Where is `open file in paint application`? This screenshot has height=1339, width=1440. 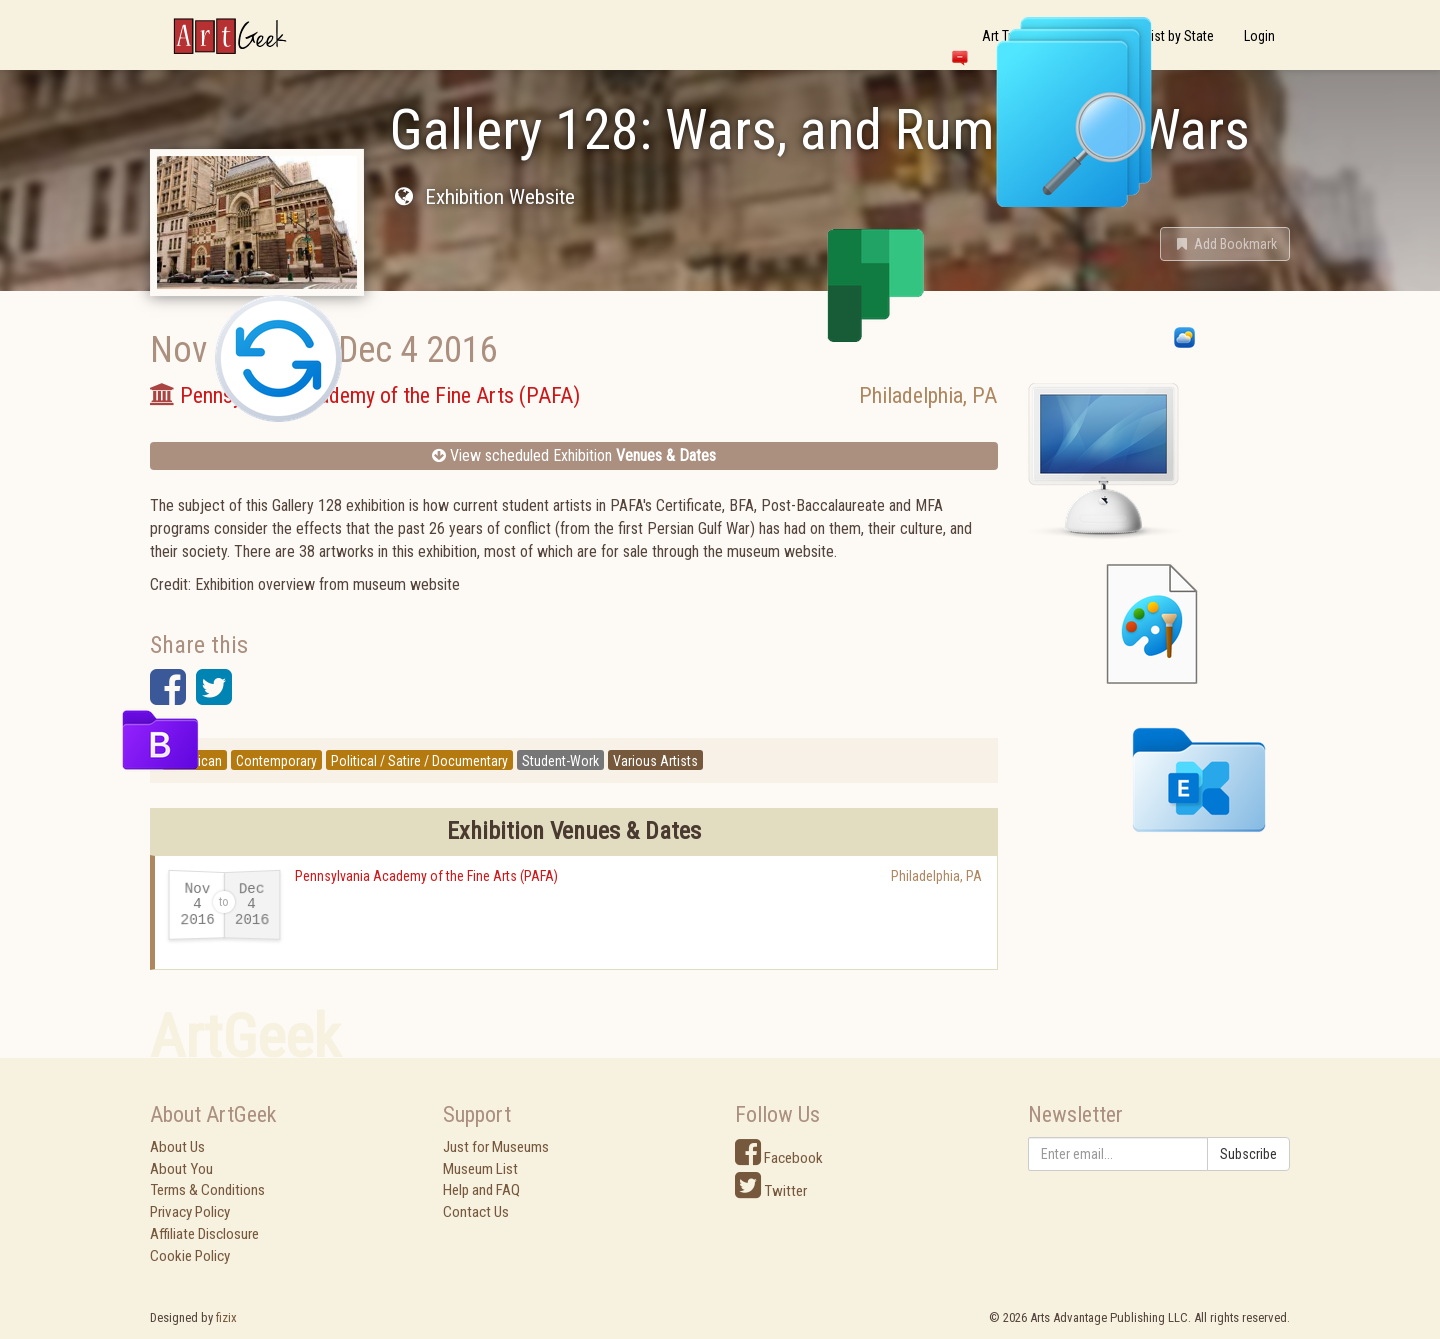
open file in paint application is located at coordinates (1152, 624).